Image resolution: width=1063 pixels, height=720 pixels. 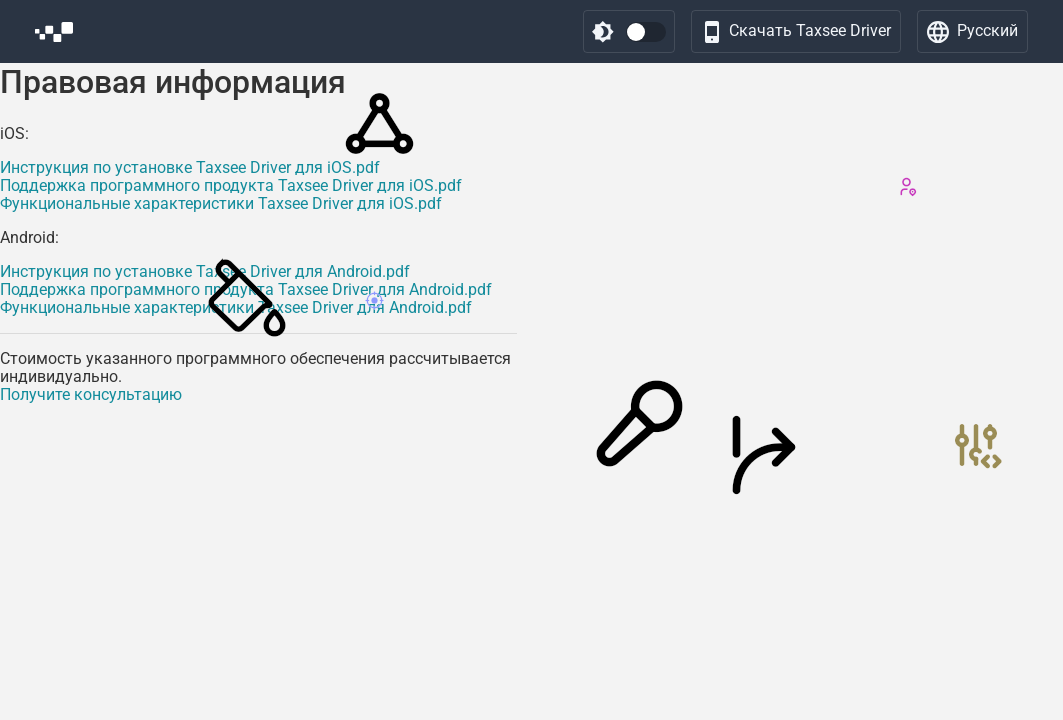 What do you see at coordinates (906, 186) in the screenshot?
I see `view user's location on map` at bounding box center [906, 186].